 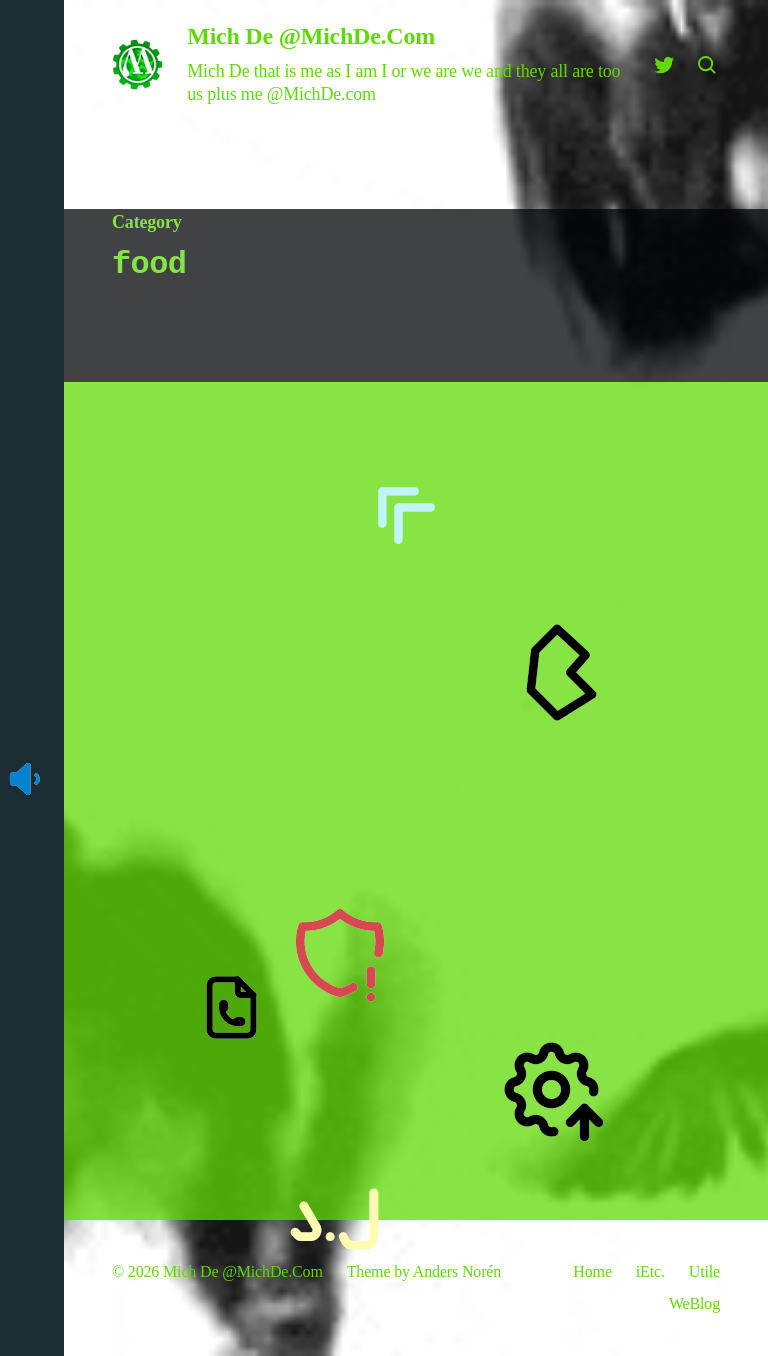 I want to click on decrease audio volume, so click(x=26, y=779).